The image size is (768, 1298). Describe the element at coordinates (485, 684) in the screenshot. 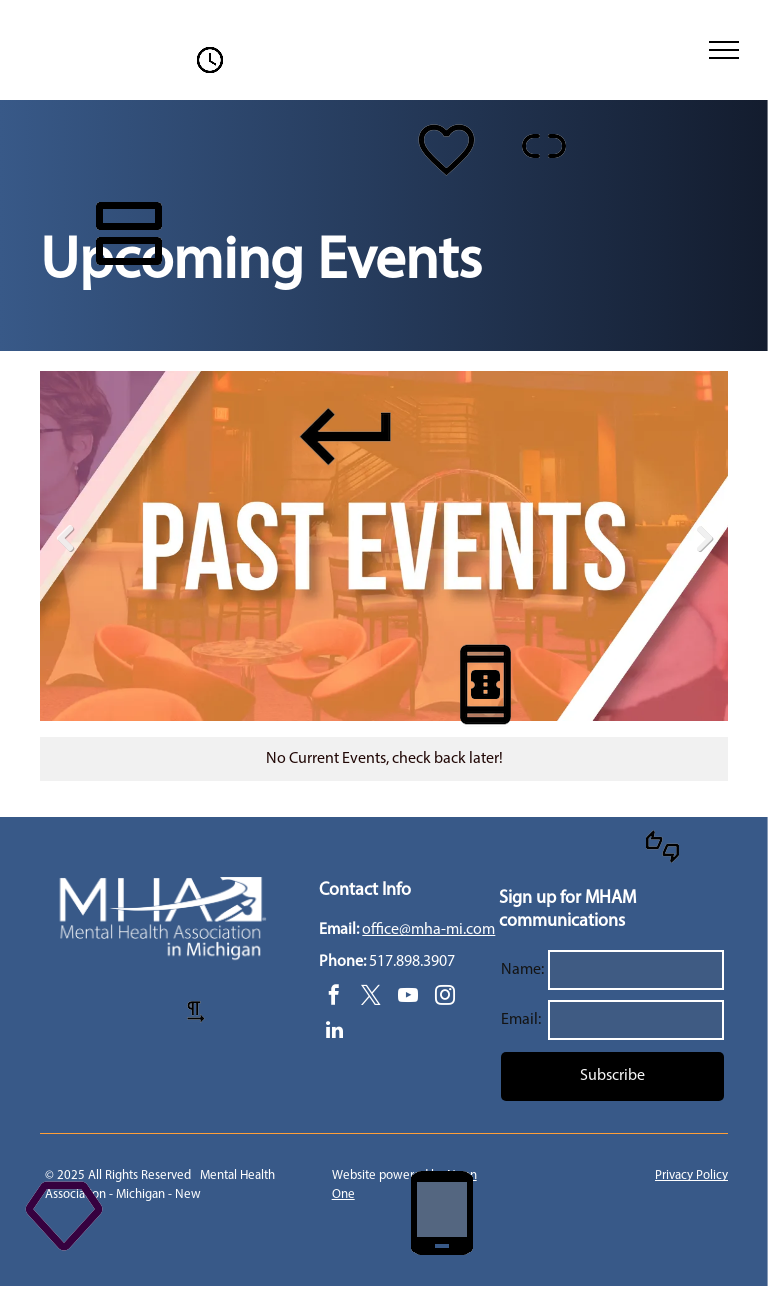

I see `book a ticket or reservation online` at that location.